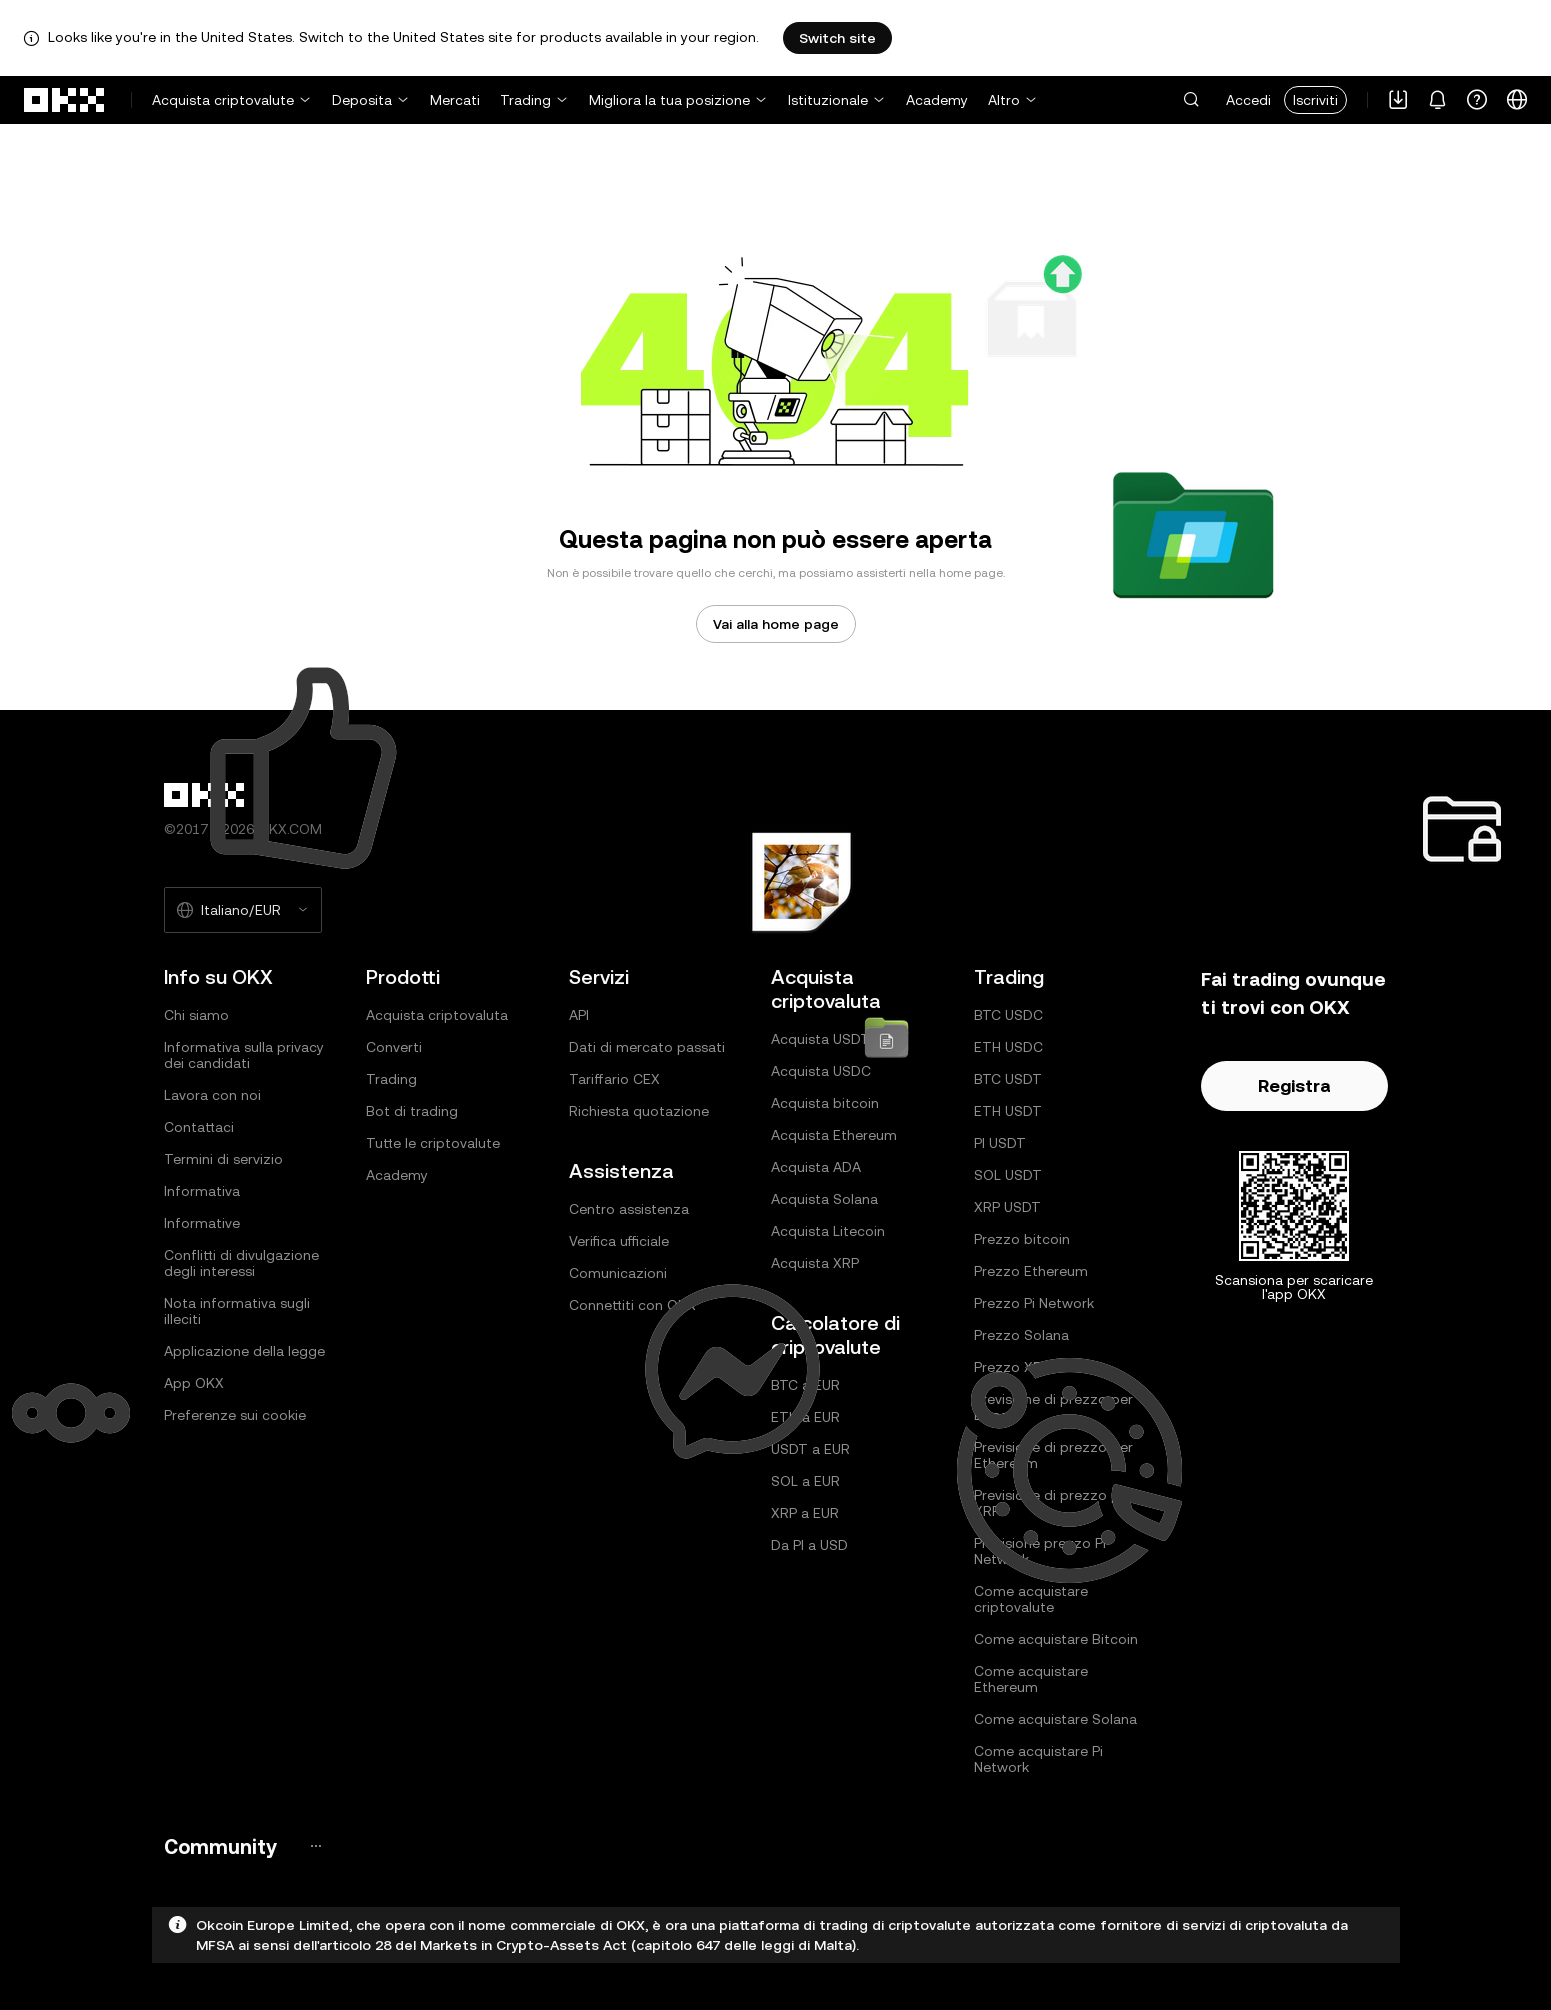 This screenshot has width=1551, height=2010. Describe the element at coordinates (297, 768) in the screenshot. I see `access body and hand gesture emojis` at that location.